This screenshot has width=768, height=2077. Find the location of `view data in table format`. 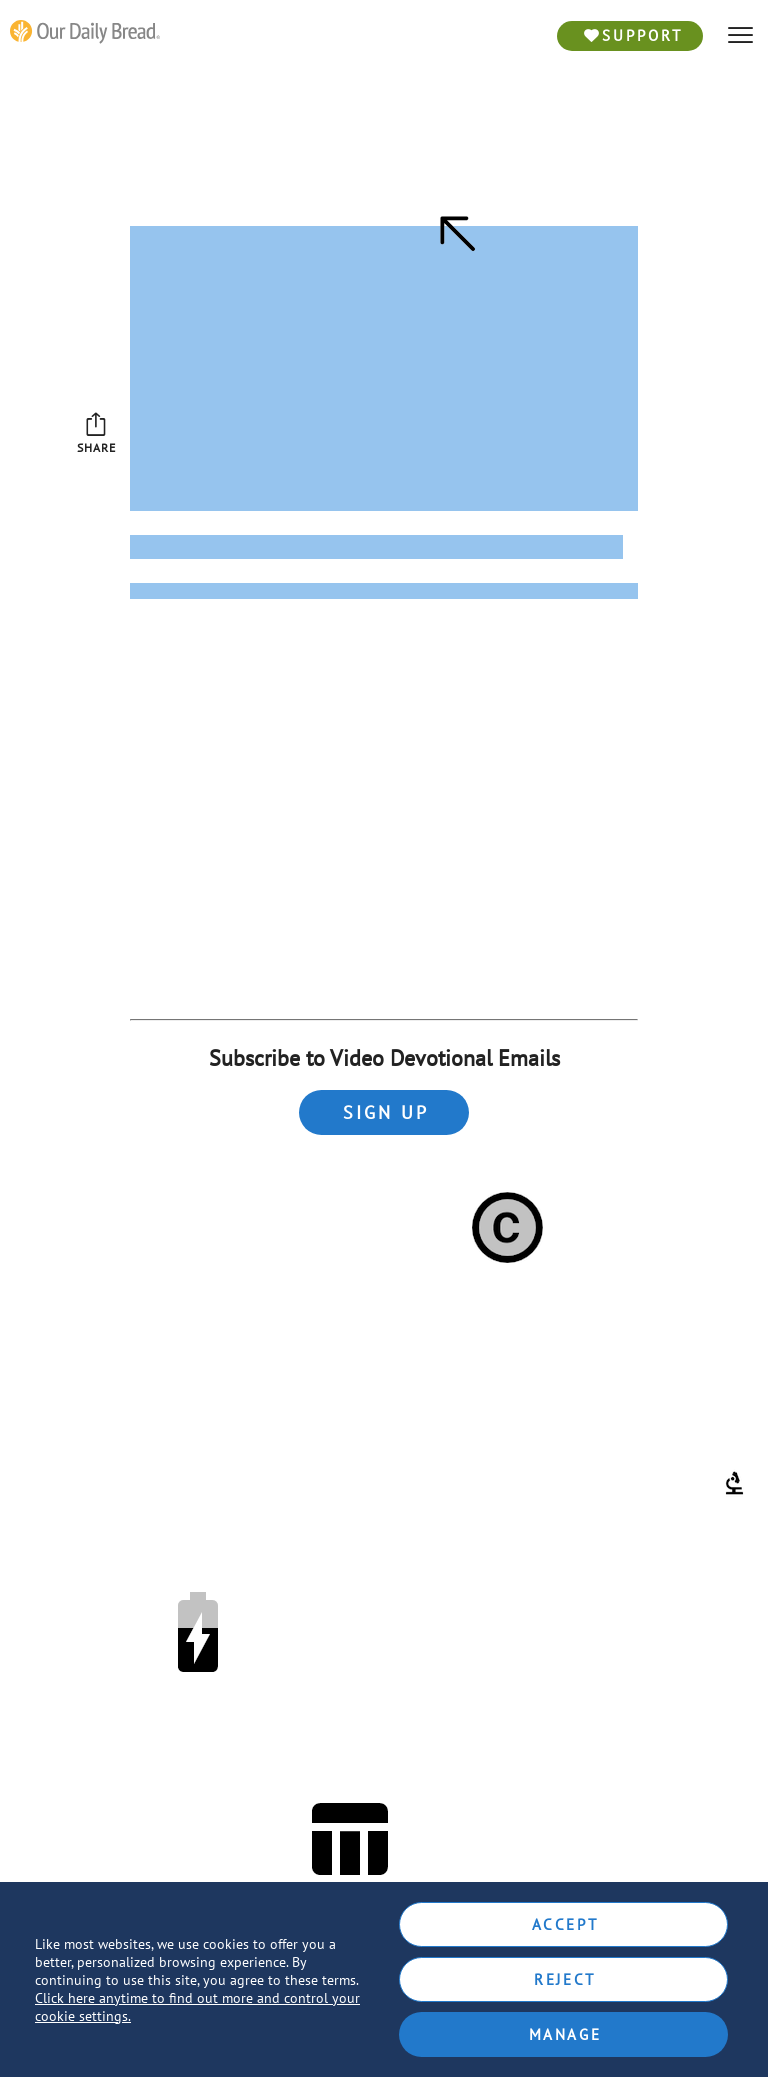

view data in table format is located at coordinates (348, 1839).